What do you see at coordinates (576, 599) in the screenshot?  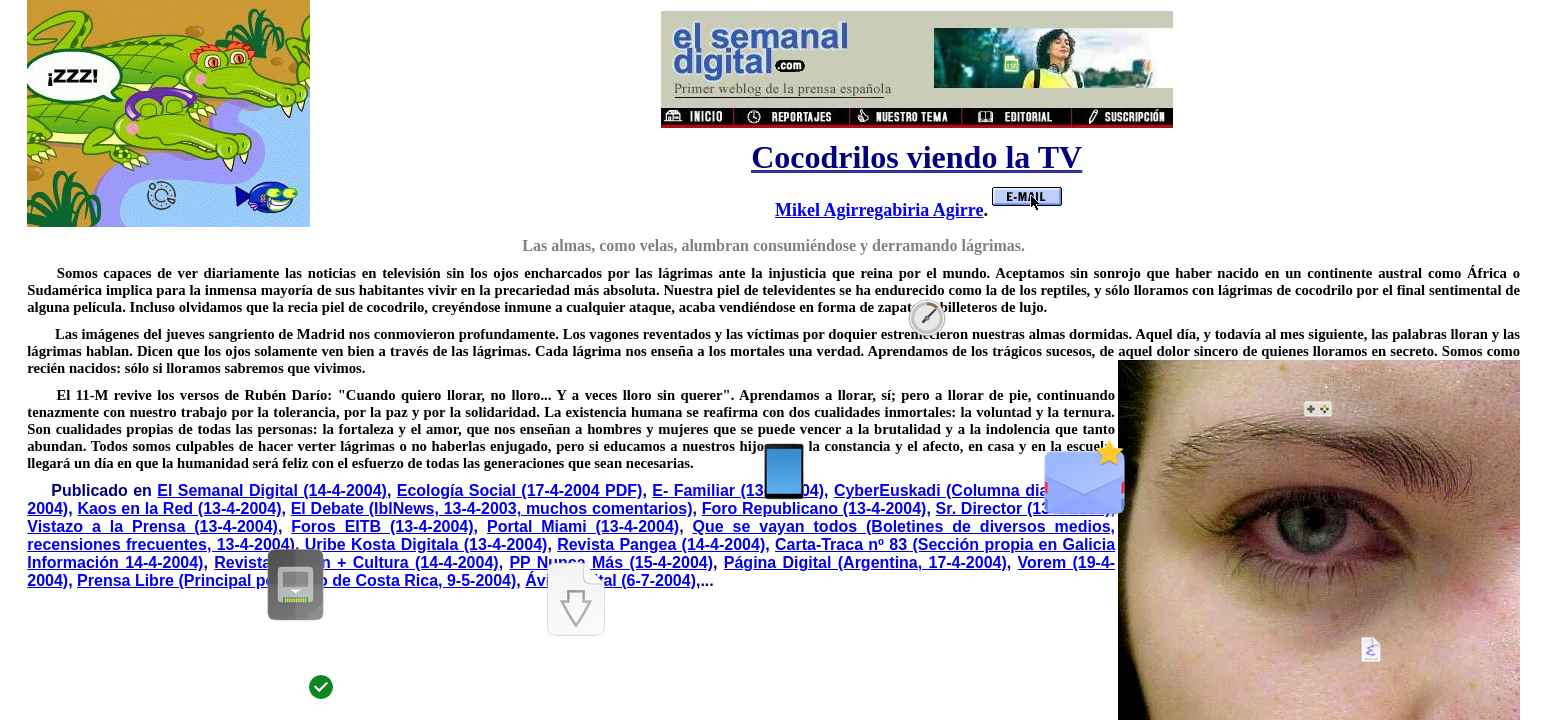 I see `install file or package` at bounding box center [576, 599].